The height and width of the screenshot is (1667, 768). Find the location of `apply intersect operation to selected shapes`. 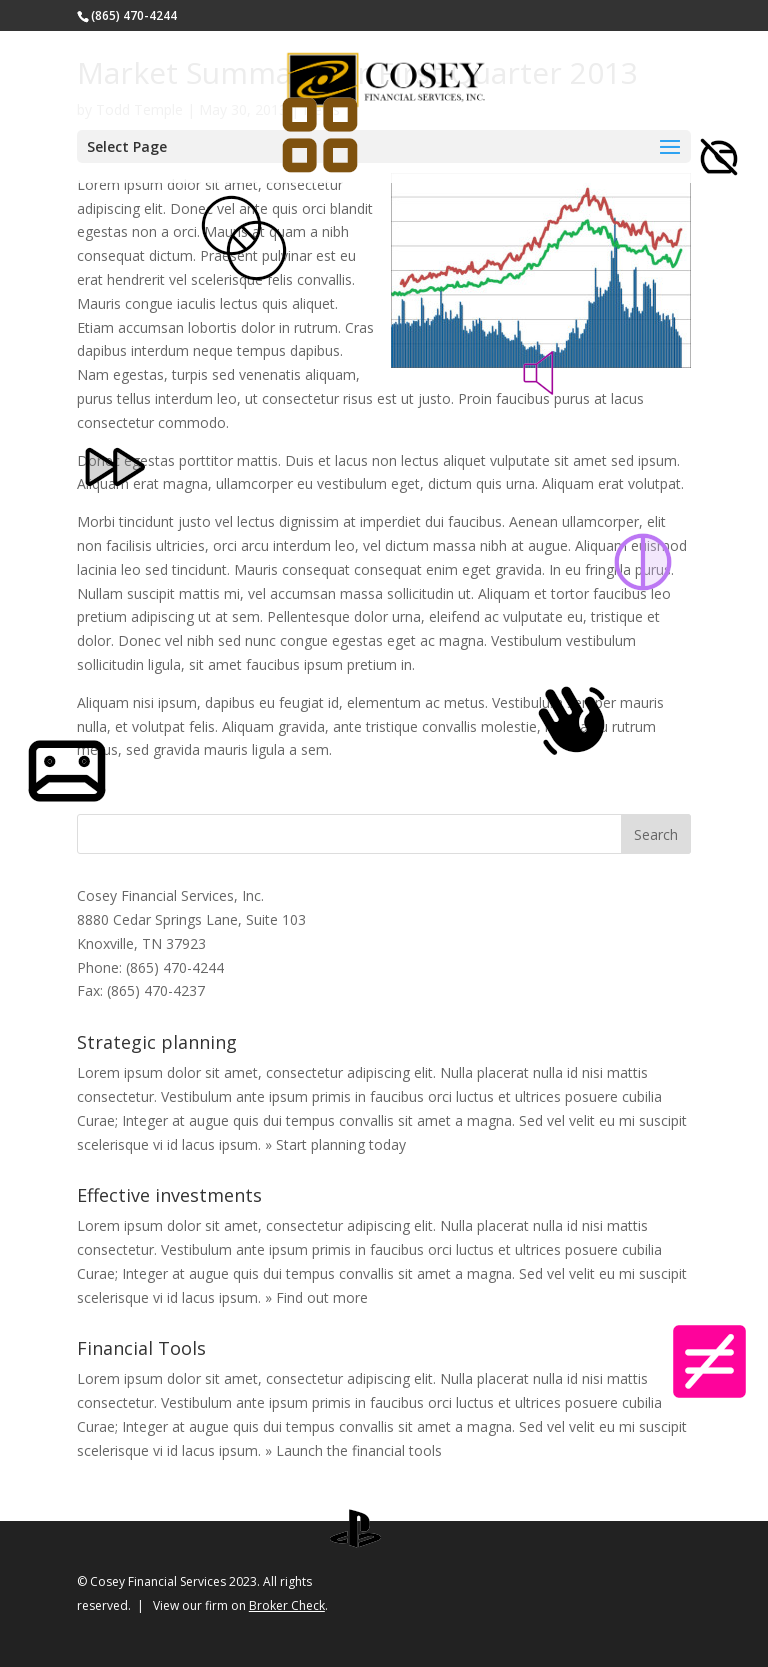

apply intersect operation to selected shapes is located at coordinates (244, 238).